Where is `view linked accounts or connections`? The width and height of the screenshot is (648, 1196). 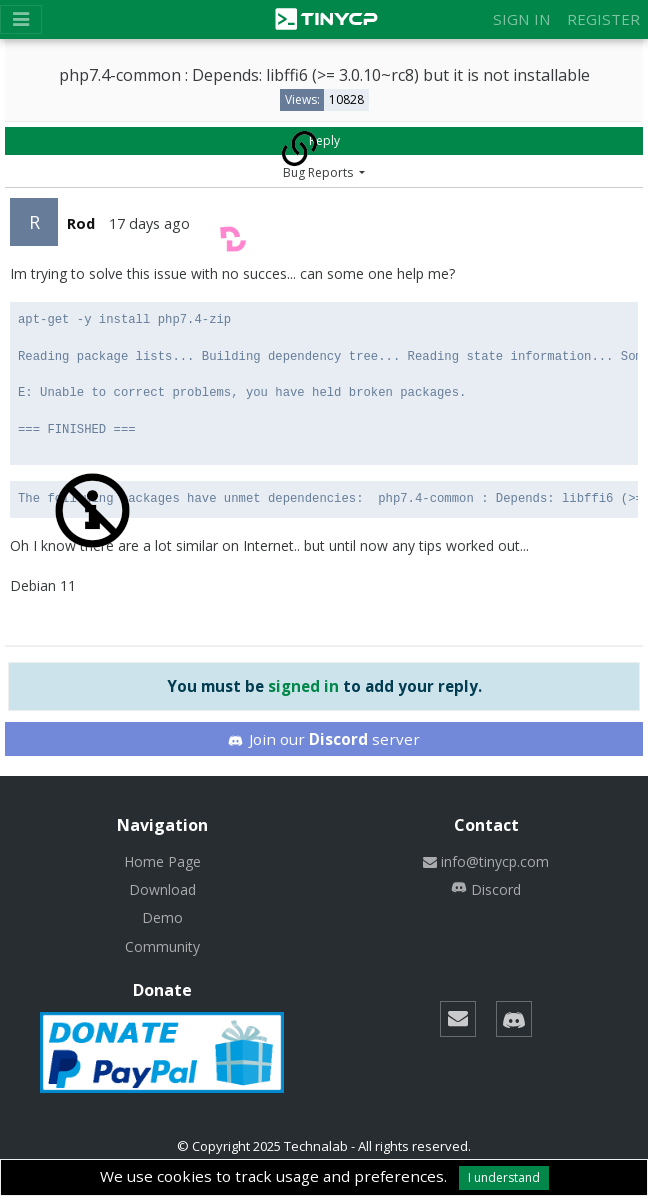 view linked accounts or connections is located at coordinates (299, 148).